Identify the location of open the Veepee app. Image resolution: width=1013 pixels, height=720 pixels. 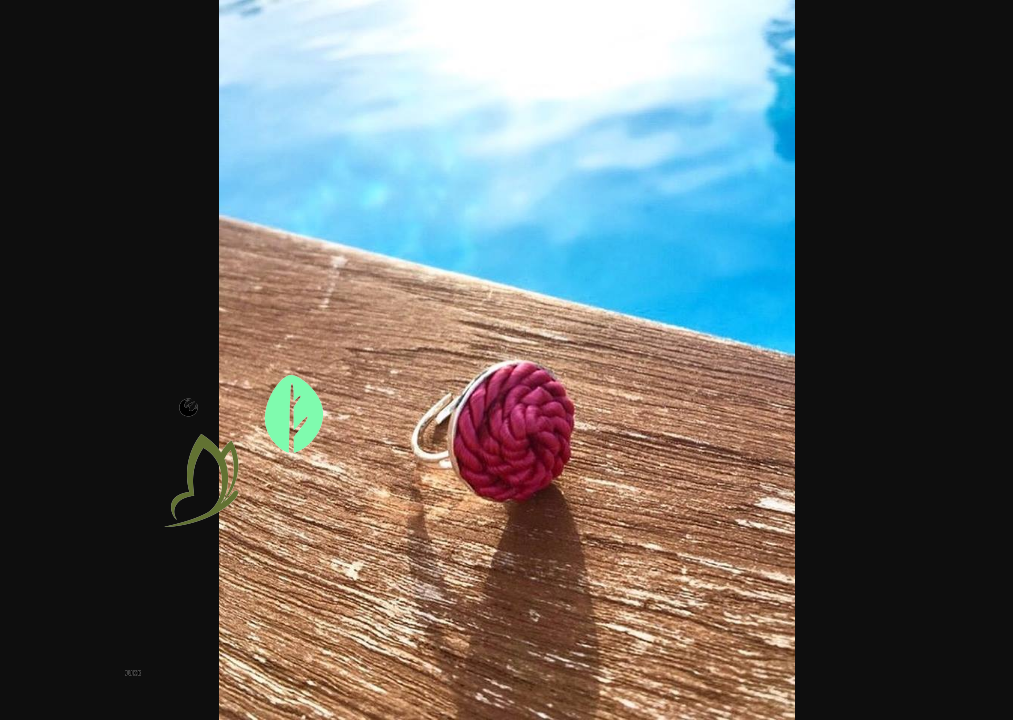
(201, 480).